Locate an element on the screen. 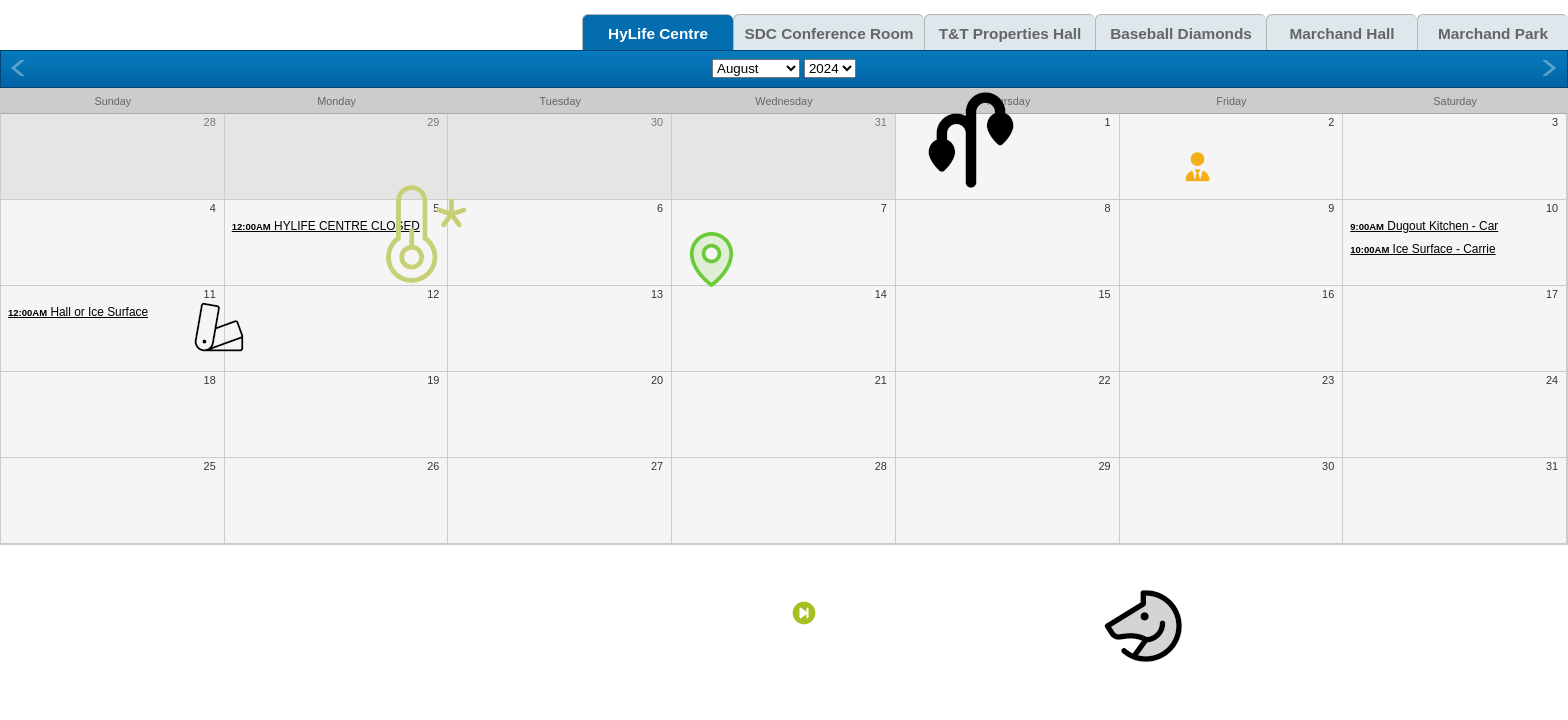 This screenshot has height=720, width=1568. view professional or business profile is located at coordinates (1197, 166).